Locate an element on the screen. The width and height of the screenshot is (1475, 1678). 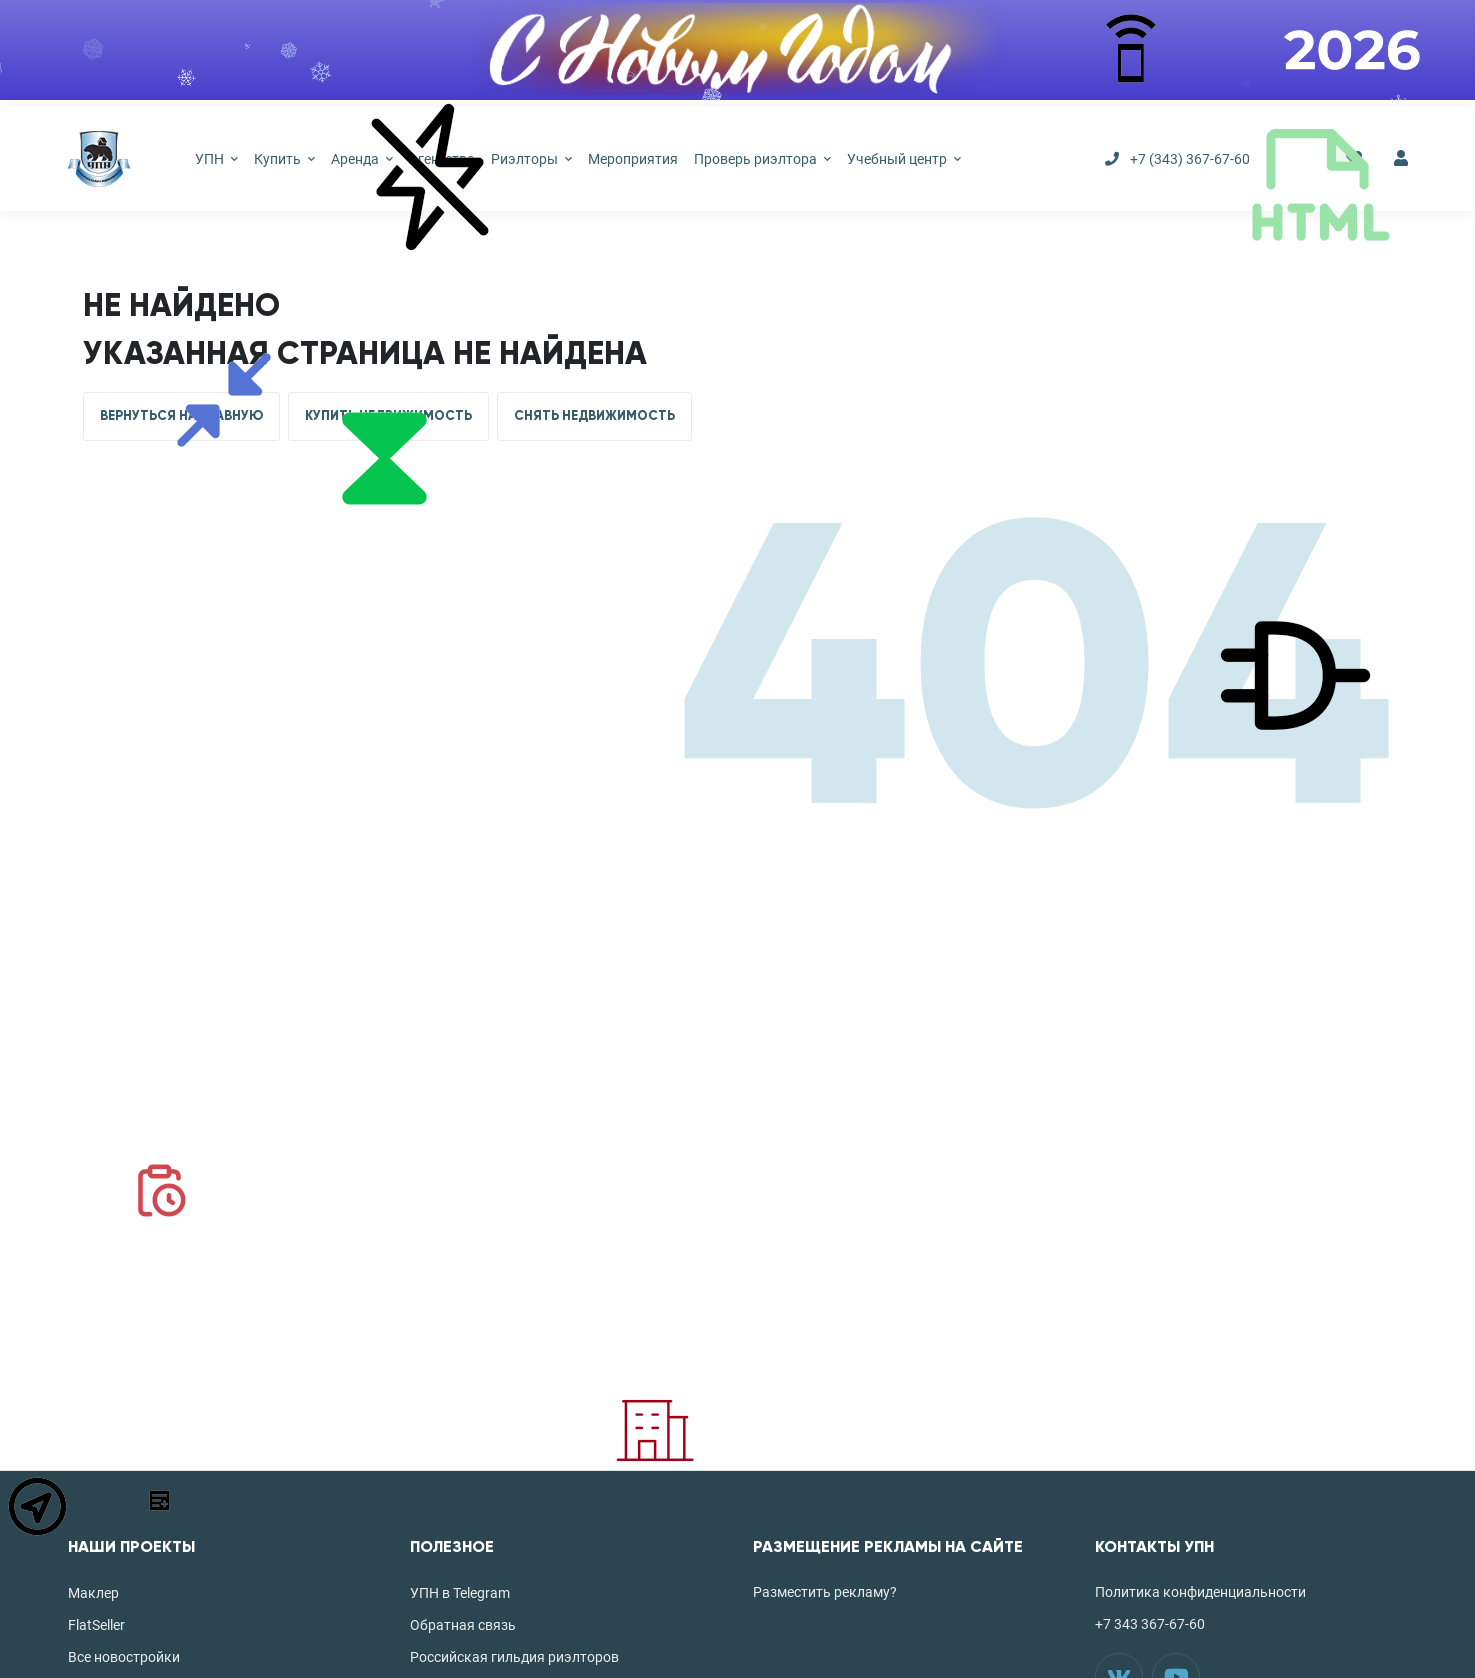
view or open an HTML file is located at coordinates (1317, 189).